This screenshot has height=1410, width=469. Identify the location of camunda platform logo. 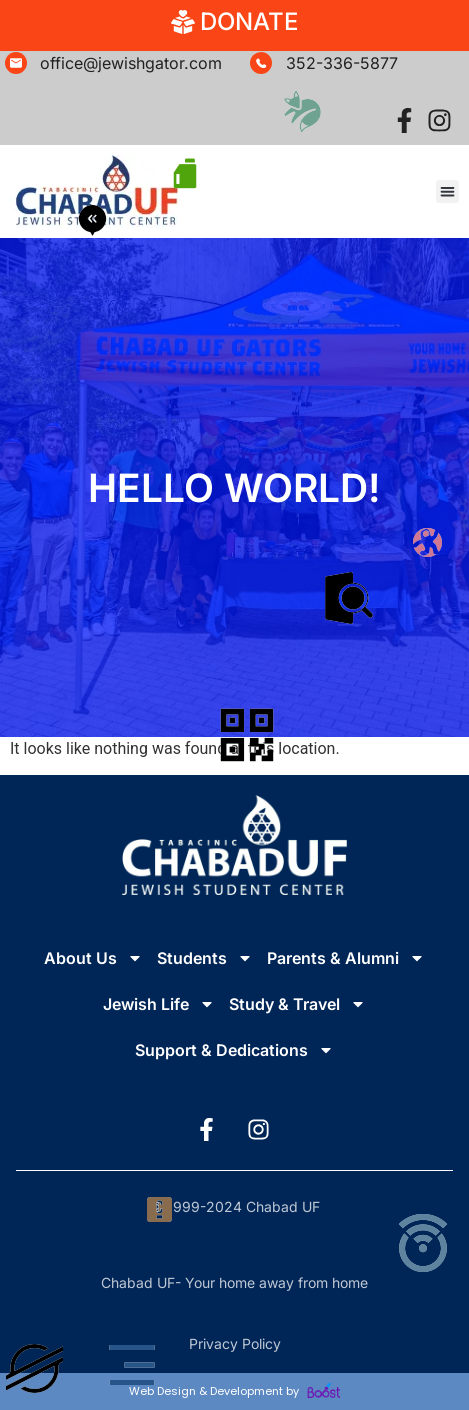
(159, 1209).